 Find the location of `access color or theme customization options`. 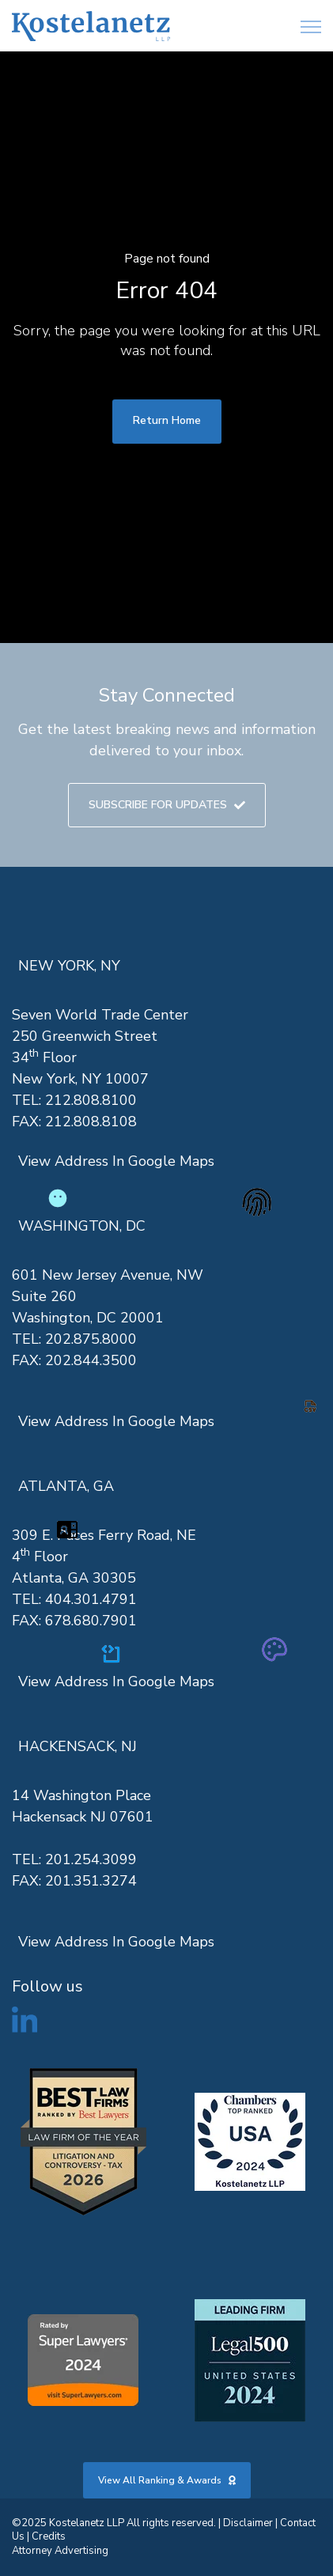

access color or theme customization options is located at coordinates (274, 1650).